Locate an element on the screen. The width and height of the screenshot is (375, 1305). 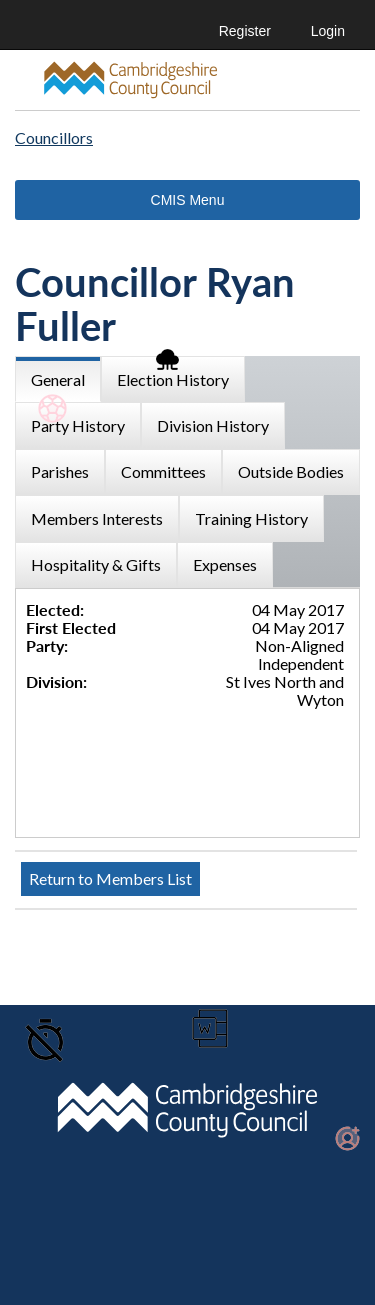
add a new user or contact is located at coordinates (347, 1138).